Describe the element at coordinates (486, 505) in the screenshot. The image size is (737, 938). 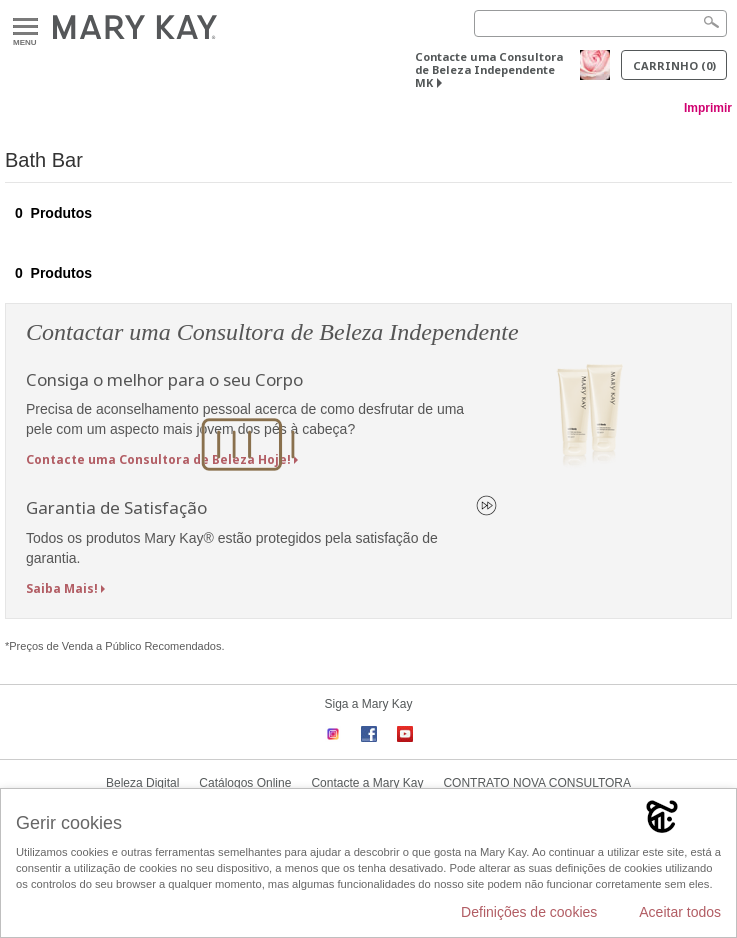
I see `skip forward in media playback` at that location.